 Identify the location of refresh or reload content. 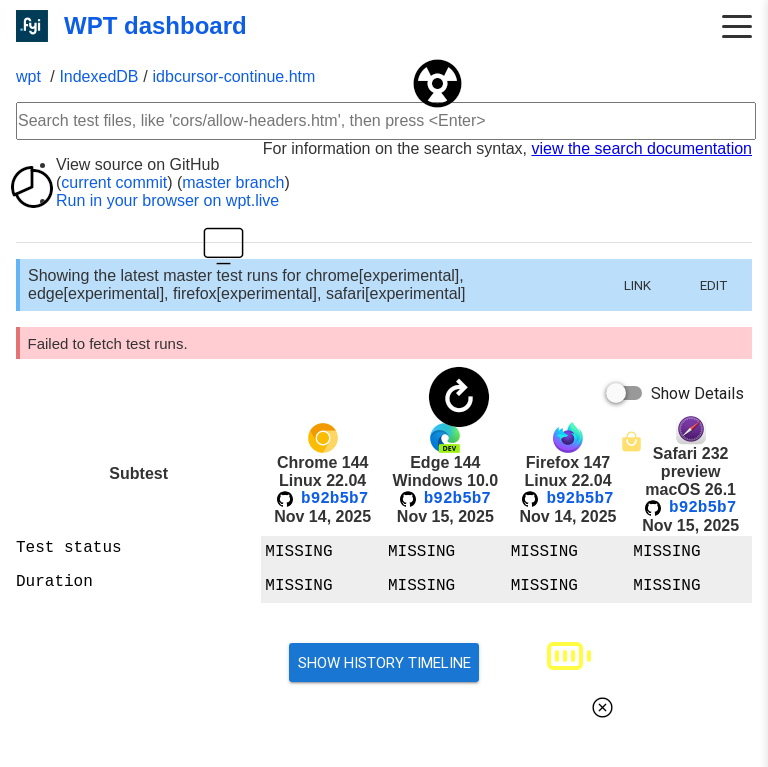
(459, 397).